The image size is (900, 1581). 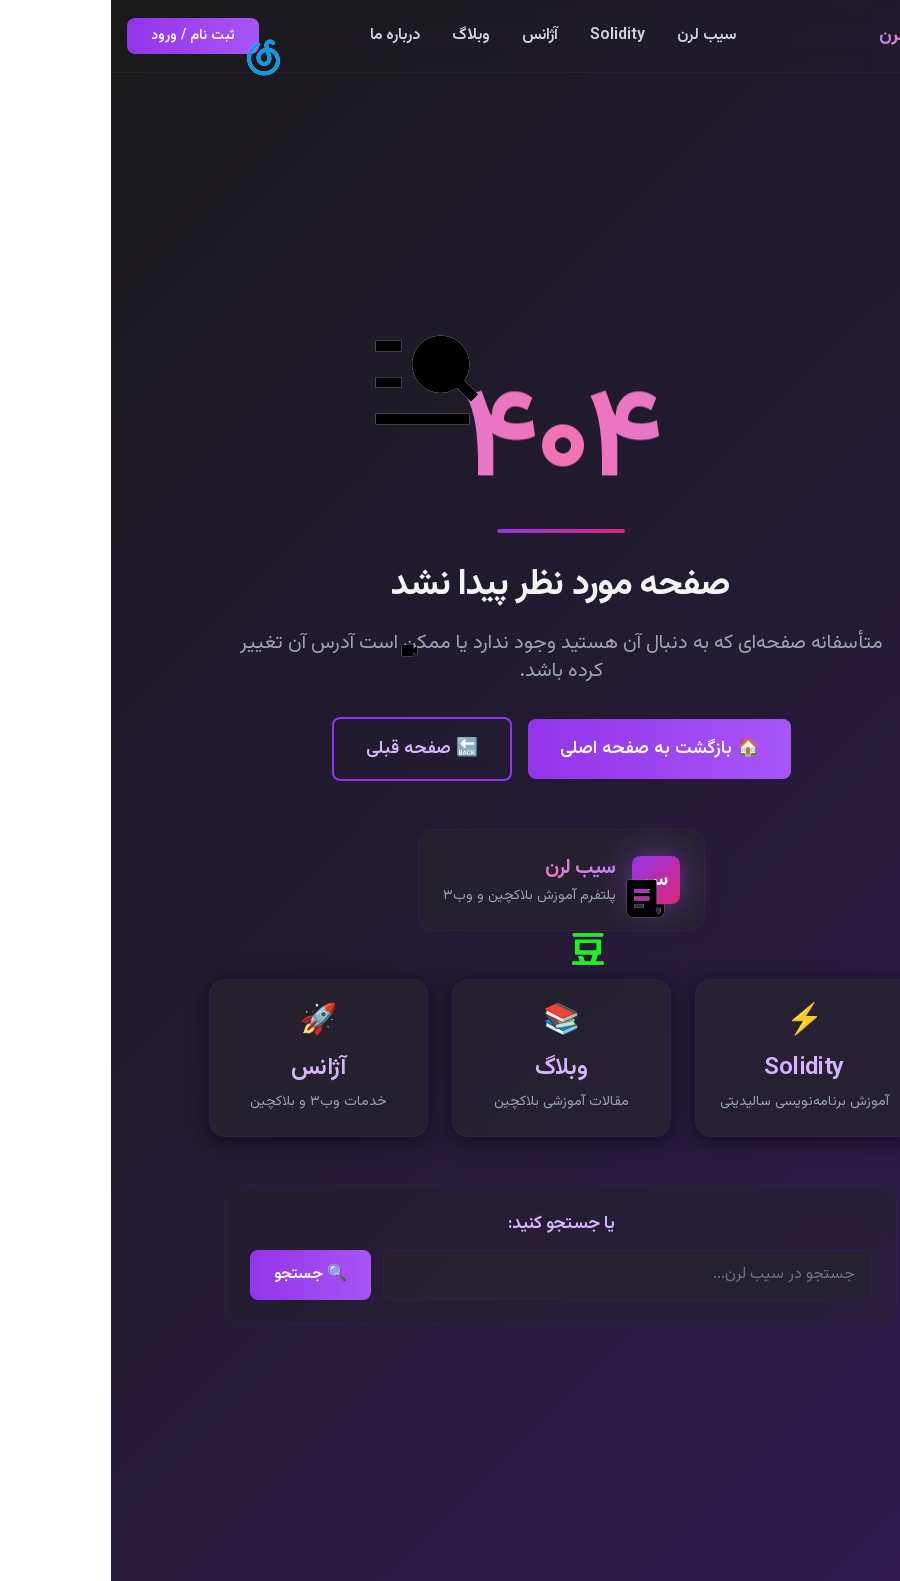 I want to click on start video recording, so click(x=409, y=650).